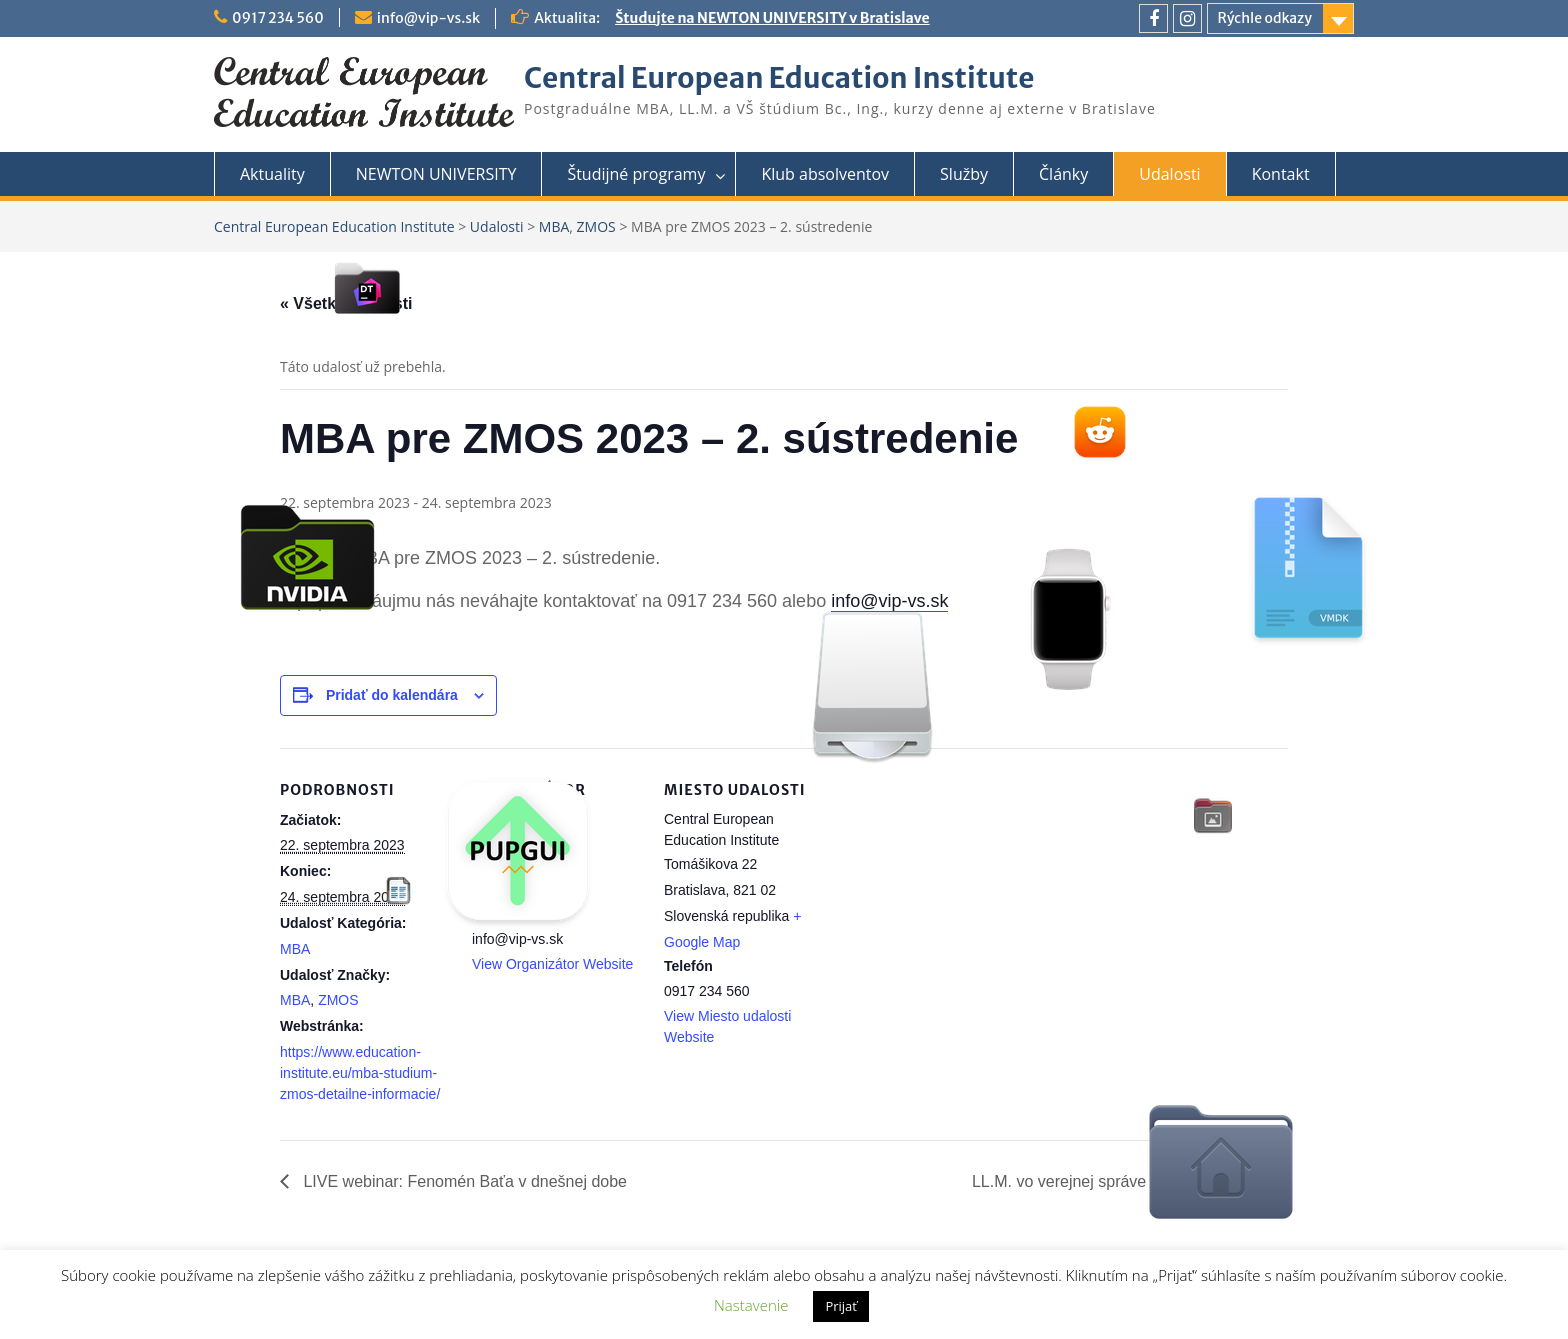  What do you see at coordinates (868, 687) in the screenshot?
I see `access optical disc drive` at bounding box center [868, 687].